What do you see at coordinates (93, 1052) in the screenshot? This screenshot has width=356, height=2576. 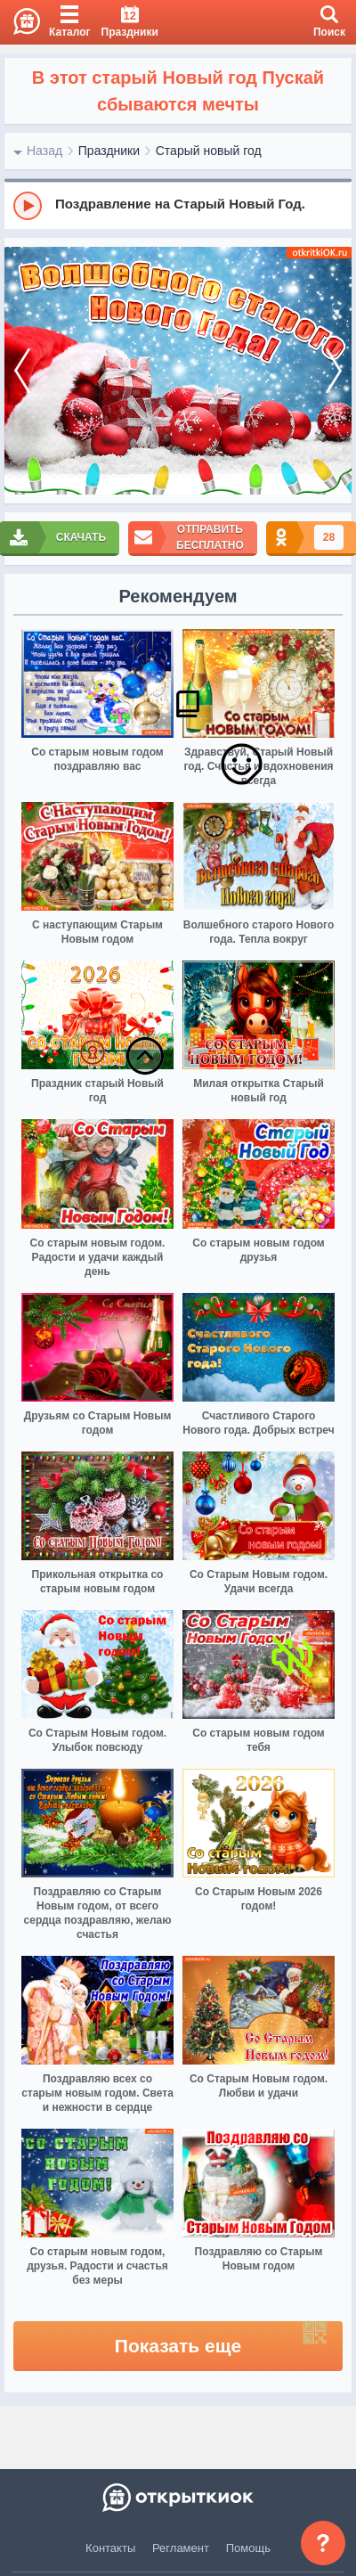 I see `access security or privacy settings` at bounding box center [93, 1052].